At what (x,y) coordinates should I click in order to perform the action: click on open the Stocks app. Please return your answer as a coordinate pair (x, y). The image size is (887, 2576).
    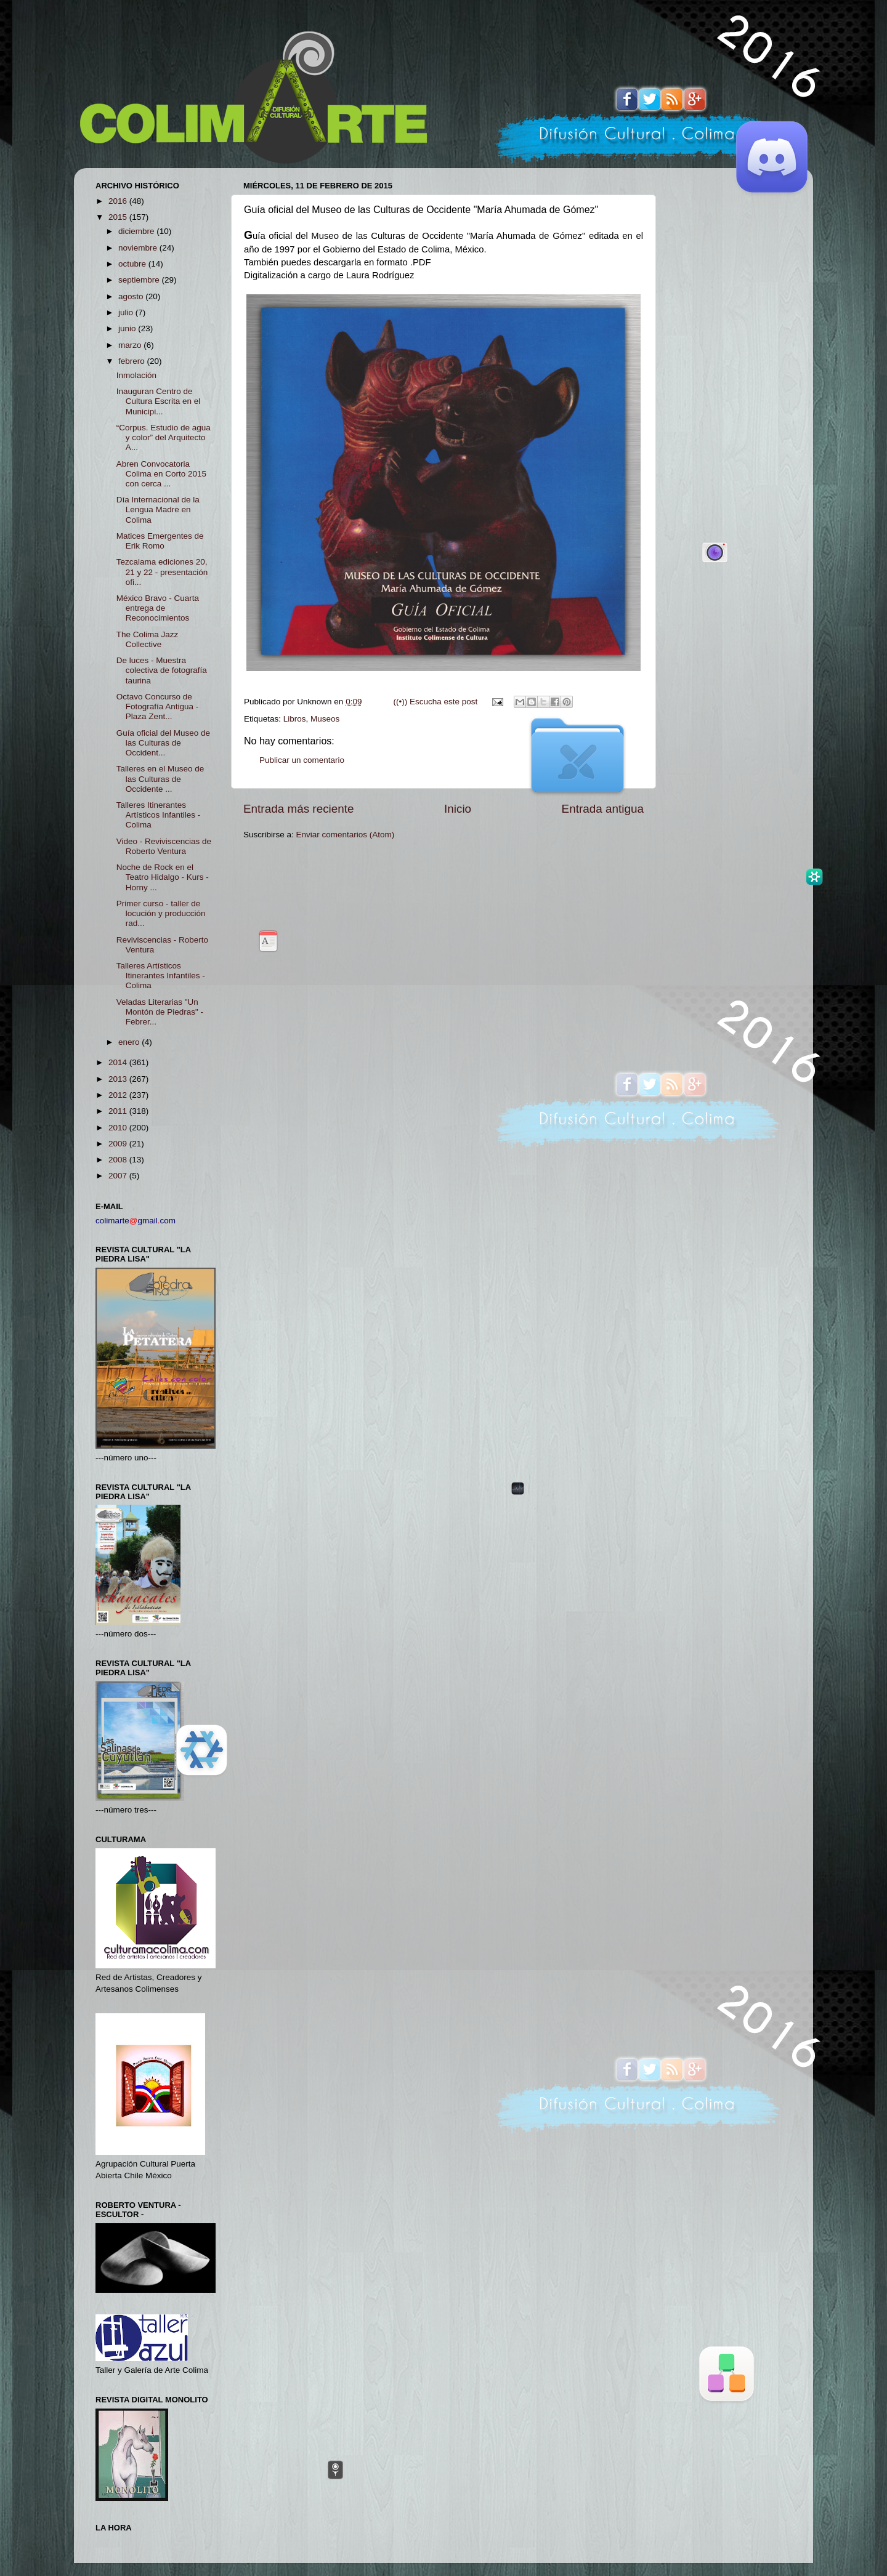
    Looking at the image, I should click on (517, 1488).